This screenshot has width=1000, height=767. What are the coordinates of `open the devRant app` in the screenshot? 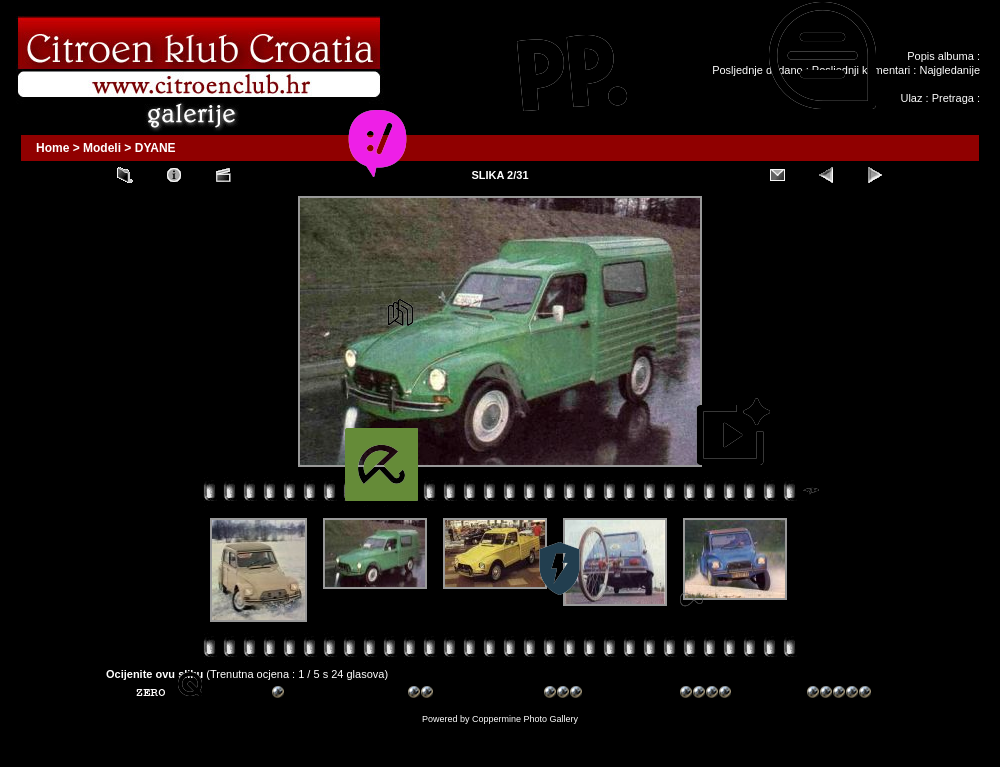 It's located at (377, 143).